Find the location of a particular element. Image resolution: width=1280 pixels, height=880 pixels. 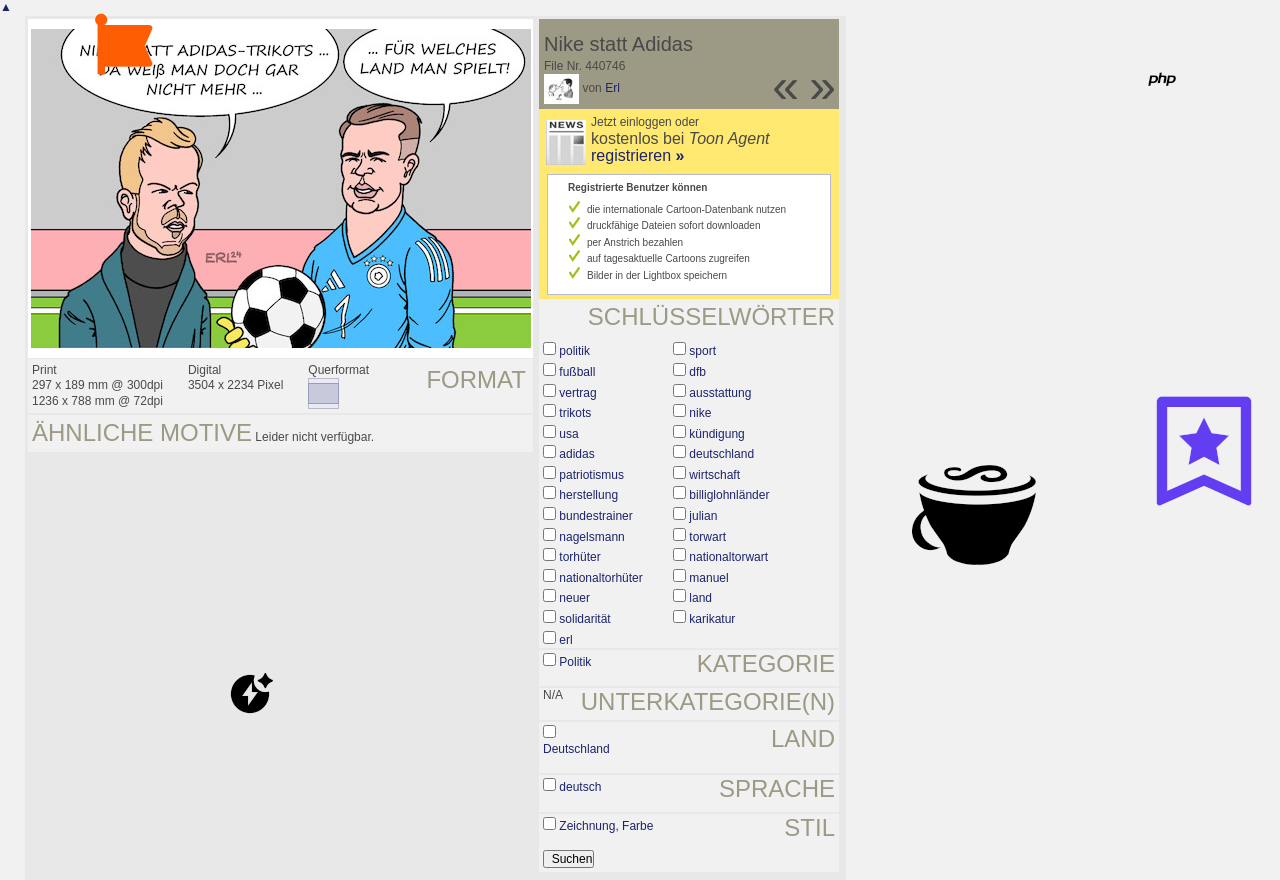

bookmark this item as a favorite is located at coordinates (1204, 449).